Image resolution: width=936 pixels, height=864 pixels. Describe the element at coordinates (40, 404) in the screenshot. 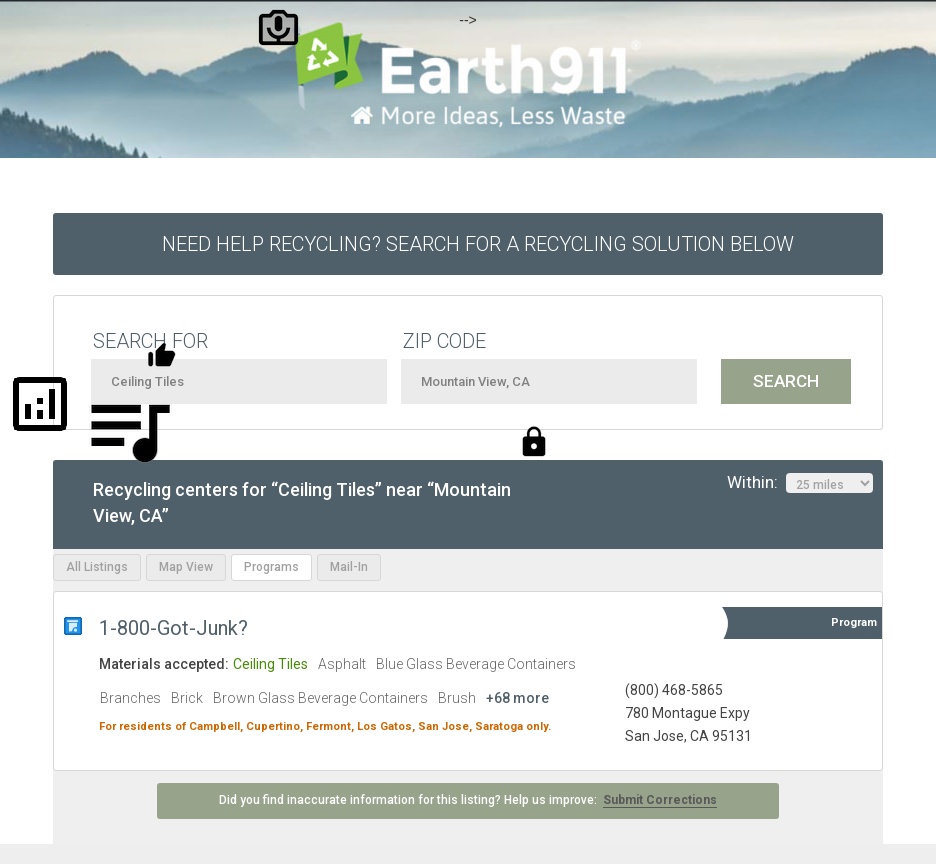

I see `view analytics and statistics` at that location.